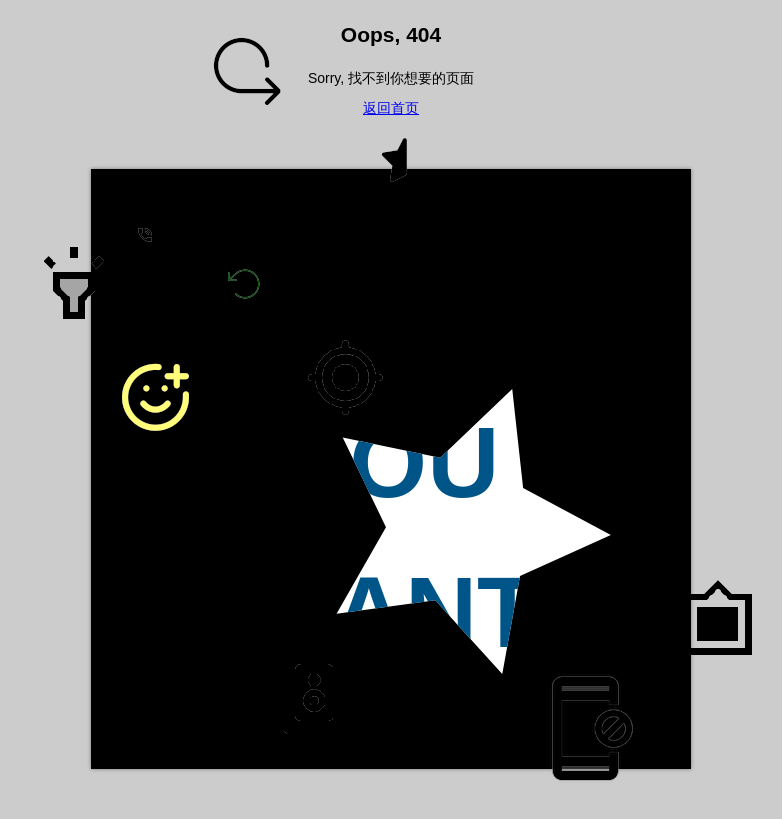 Image resolution: width=782 pixels, height=819 pixels. Describe the element at coordinates (155, 397) in the screenshot. I see `add a reaction to a message` at that location.